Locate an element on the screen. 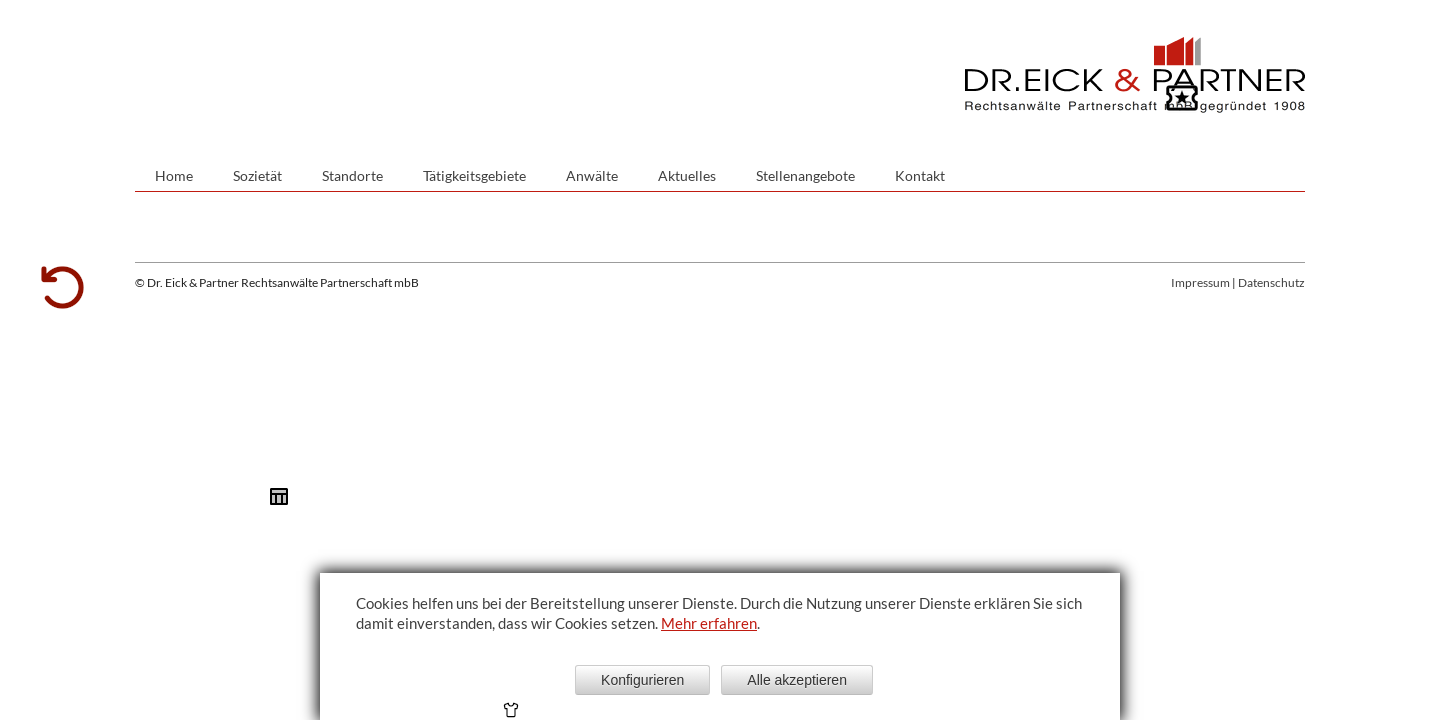  view local events or activities is located at coordinates (1182, 98).